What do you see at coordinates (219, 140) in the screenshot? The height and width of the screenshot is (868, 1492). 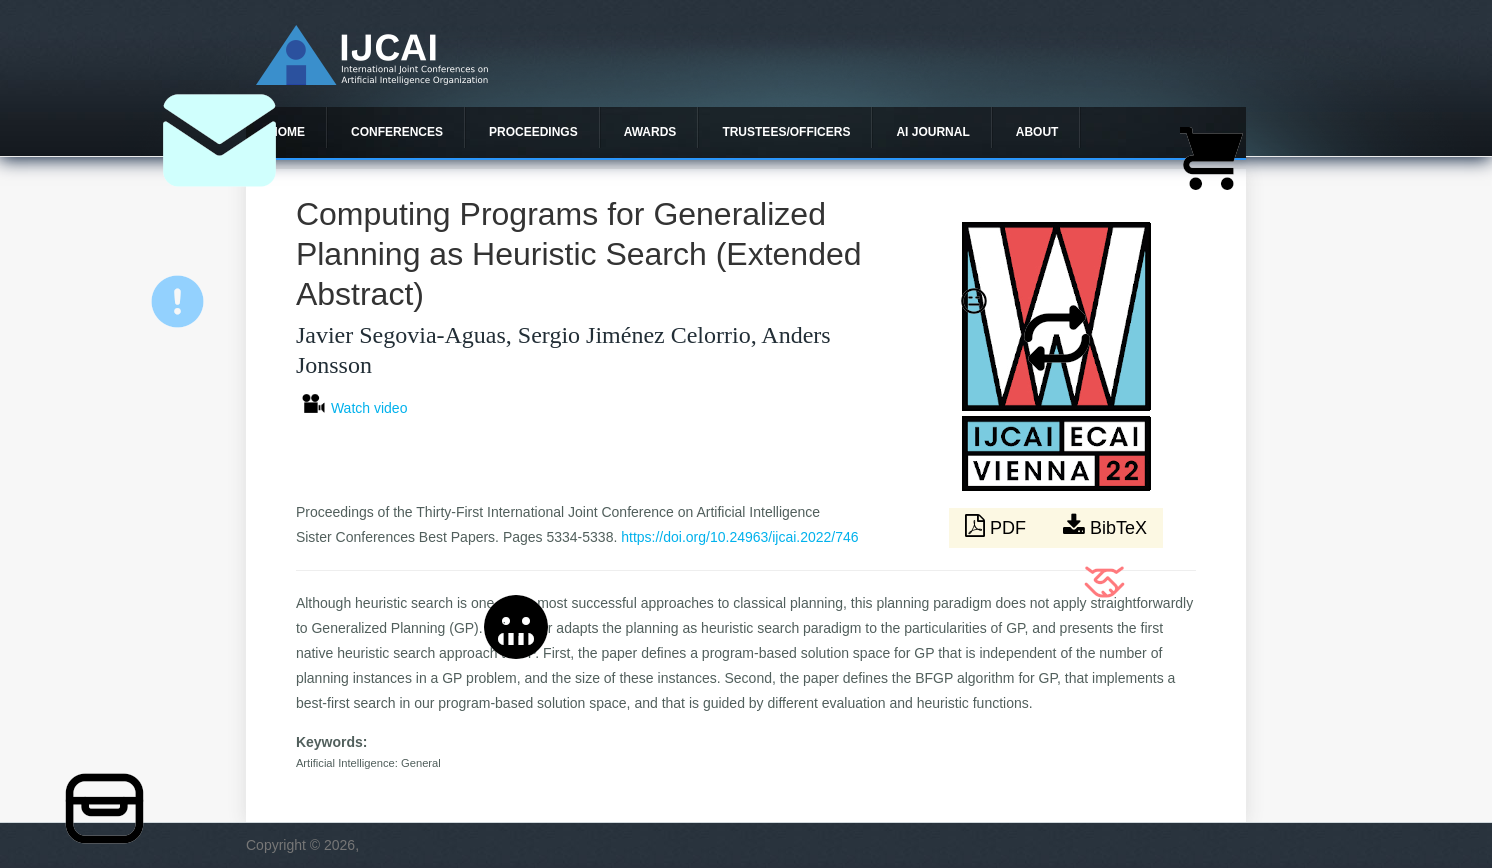 I see `open your inbox or messages` at bounding box center [219, 140].